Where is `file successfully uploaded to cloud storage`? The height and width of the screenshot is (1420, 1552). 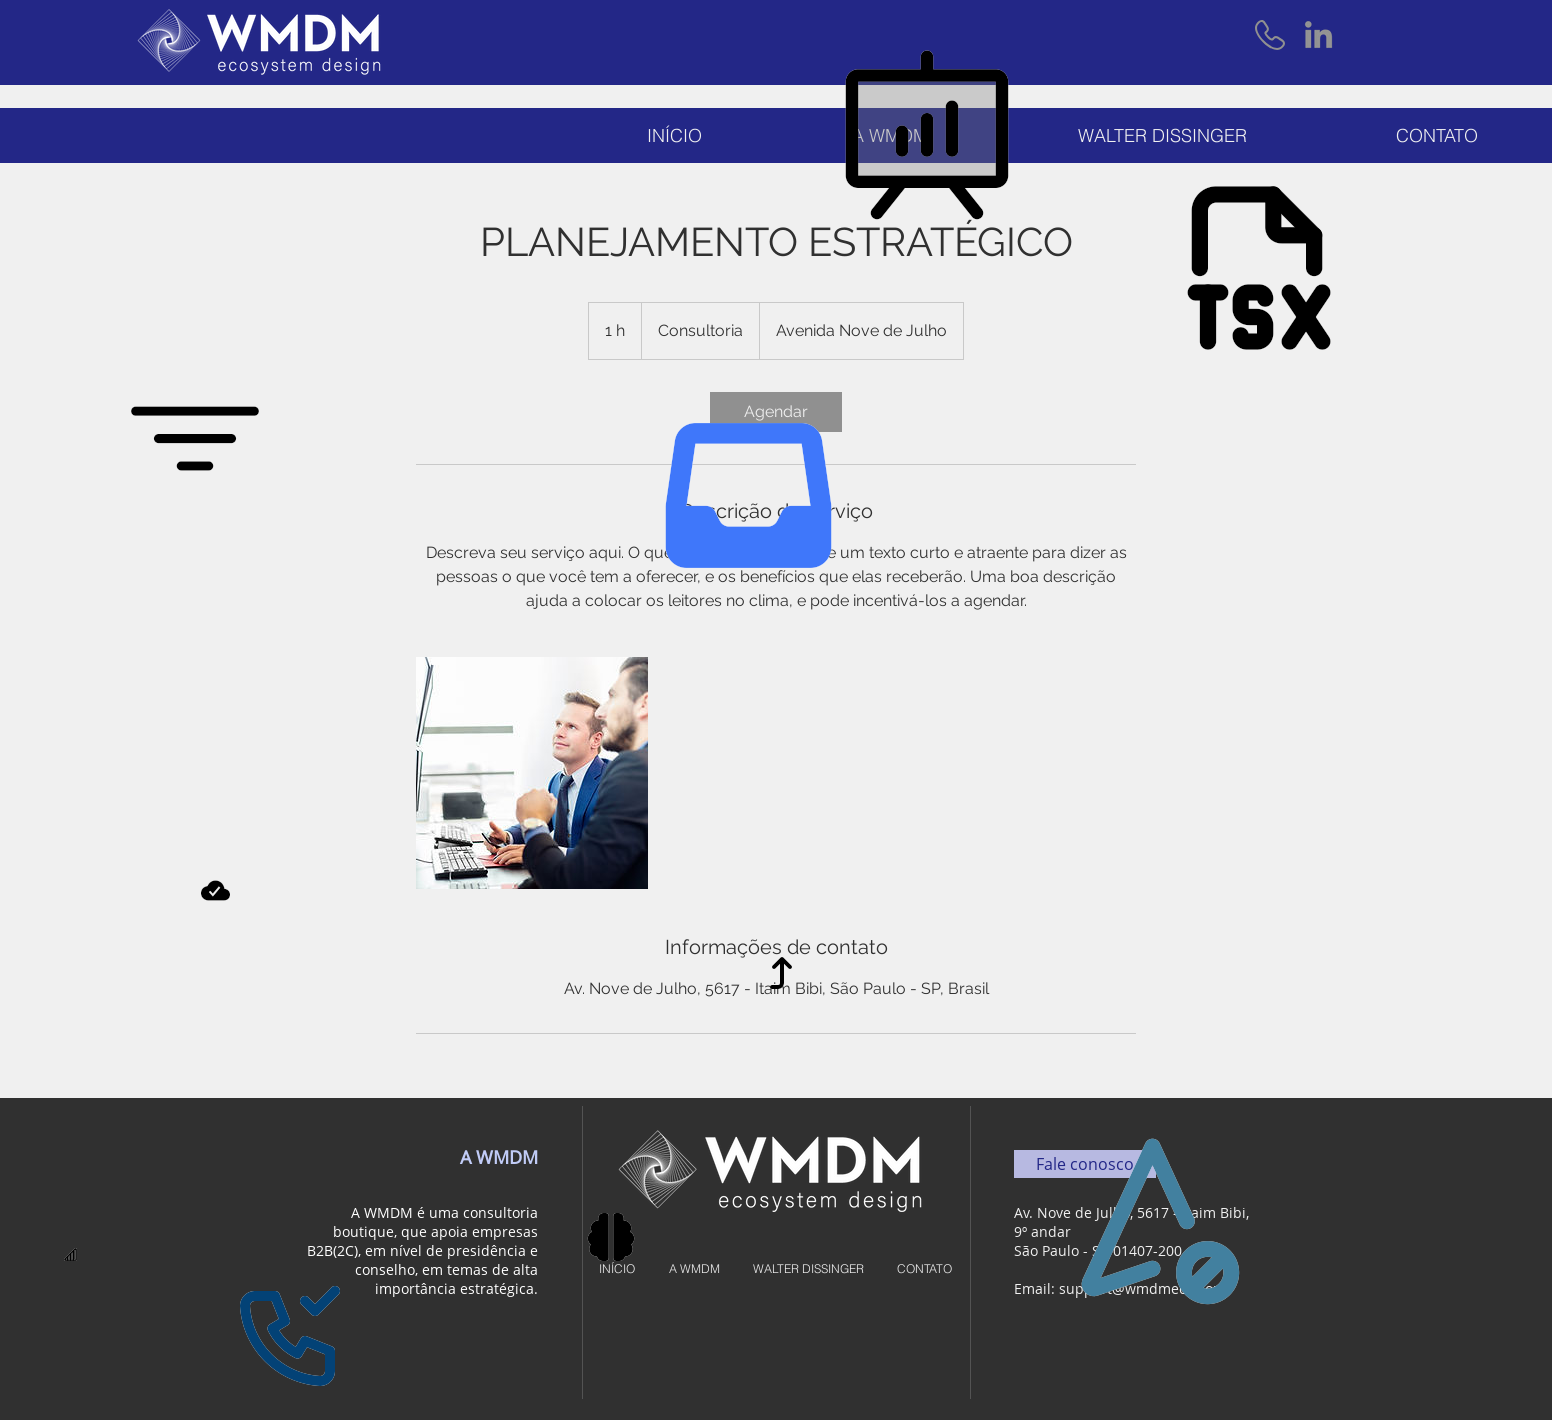 file successfully uploaded to cloud storage is located at coordinates (215, 890).